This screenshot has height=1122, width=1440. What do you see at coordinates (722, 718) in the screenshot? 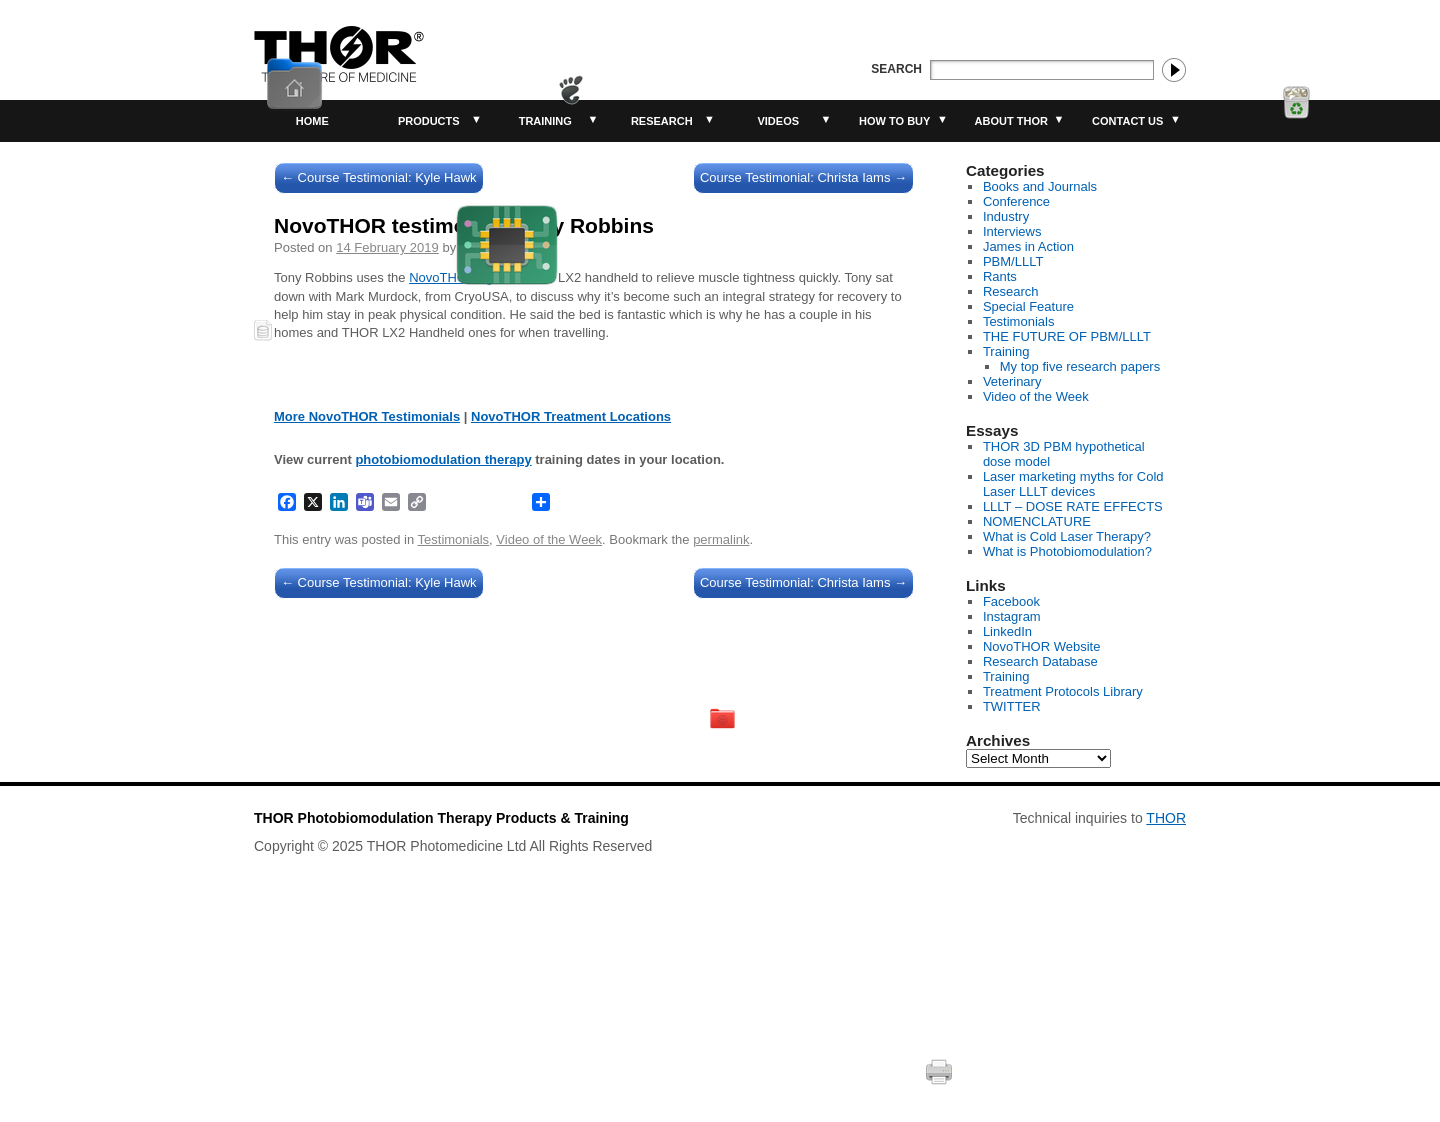
I see `folder containing html or web files` at bounding box center [722, 718].